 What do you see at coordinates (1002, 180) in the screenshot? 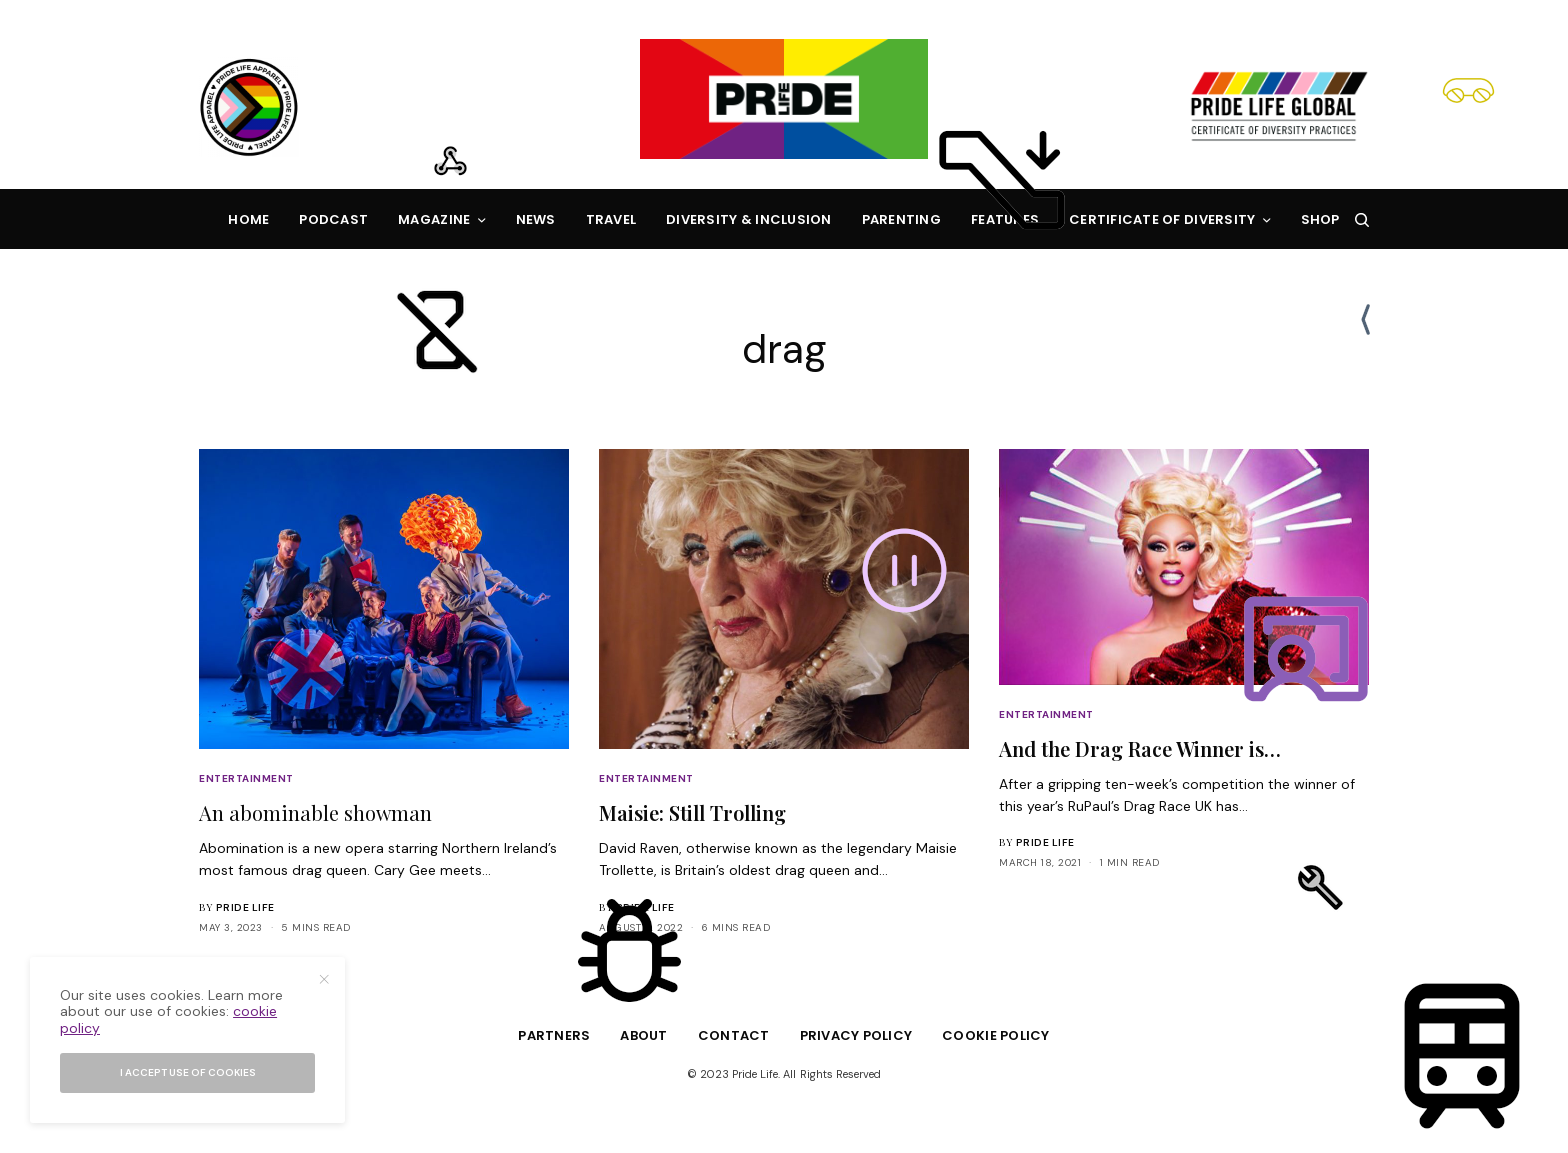
I see `indicates escalator going down` at bounding box center [1002, 180].